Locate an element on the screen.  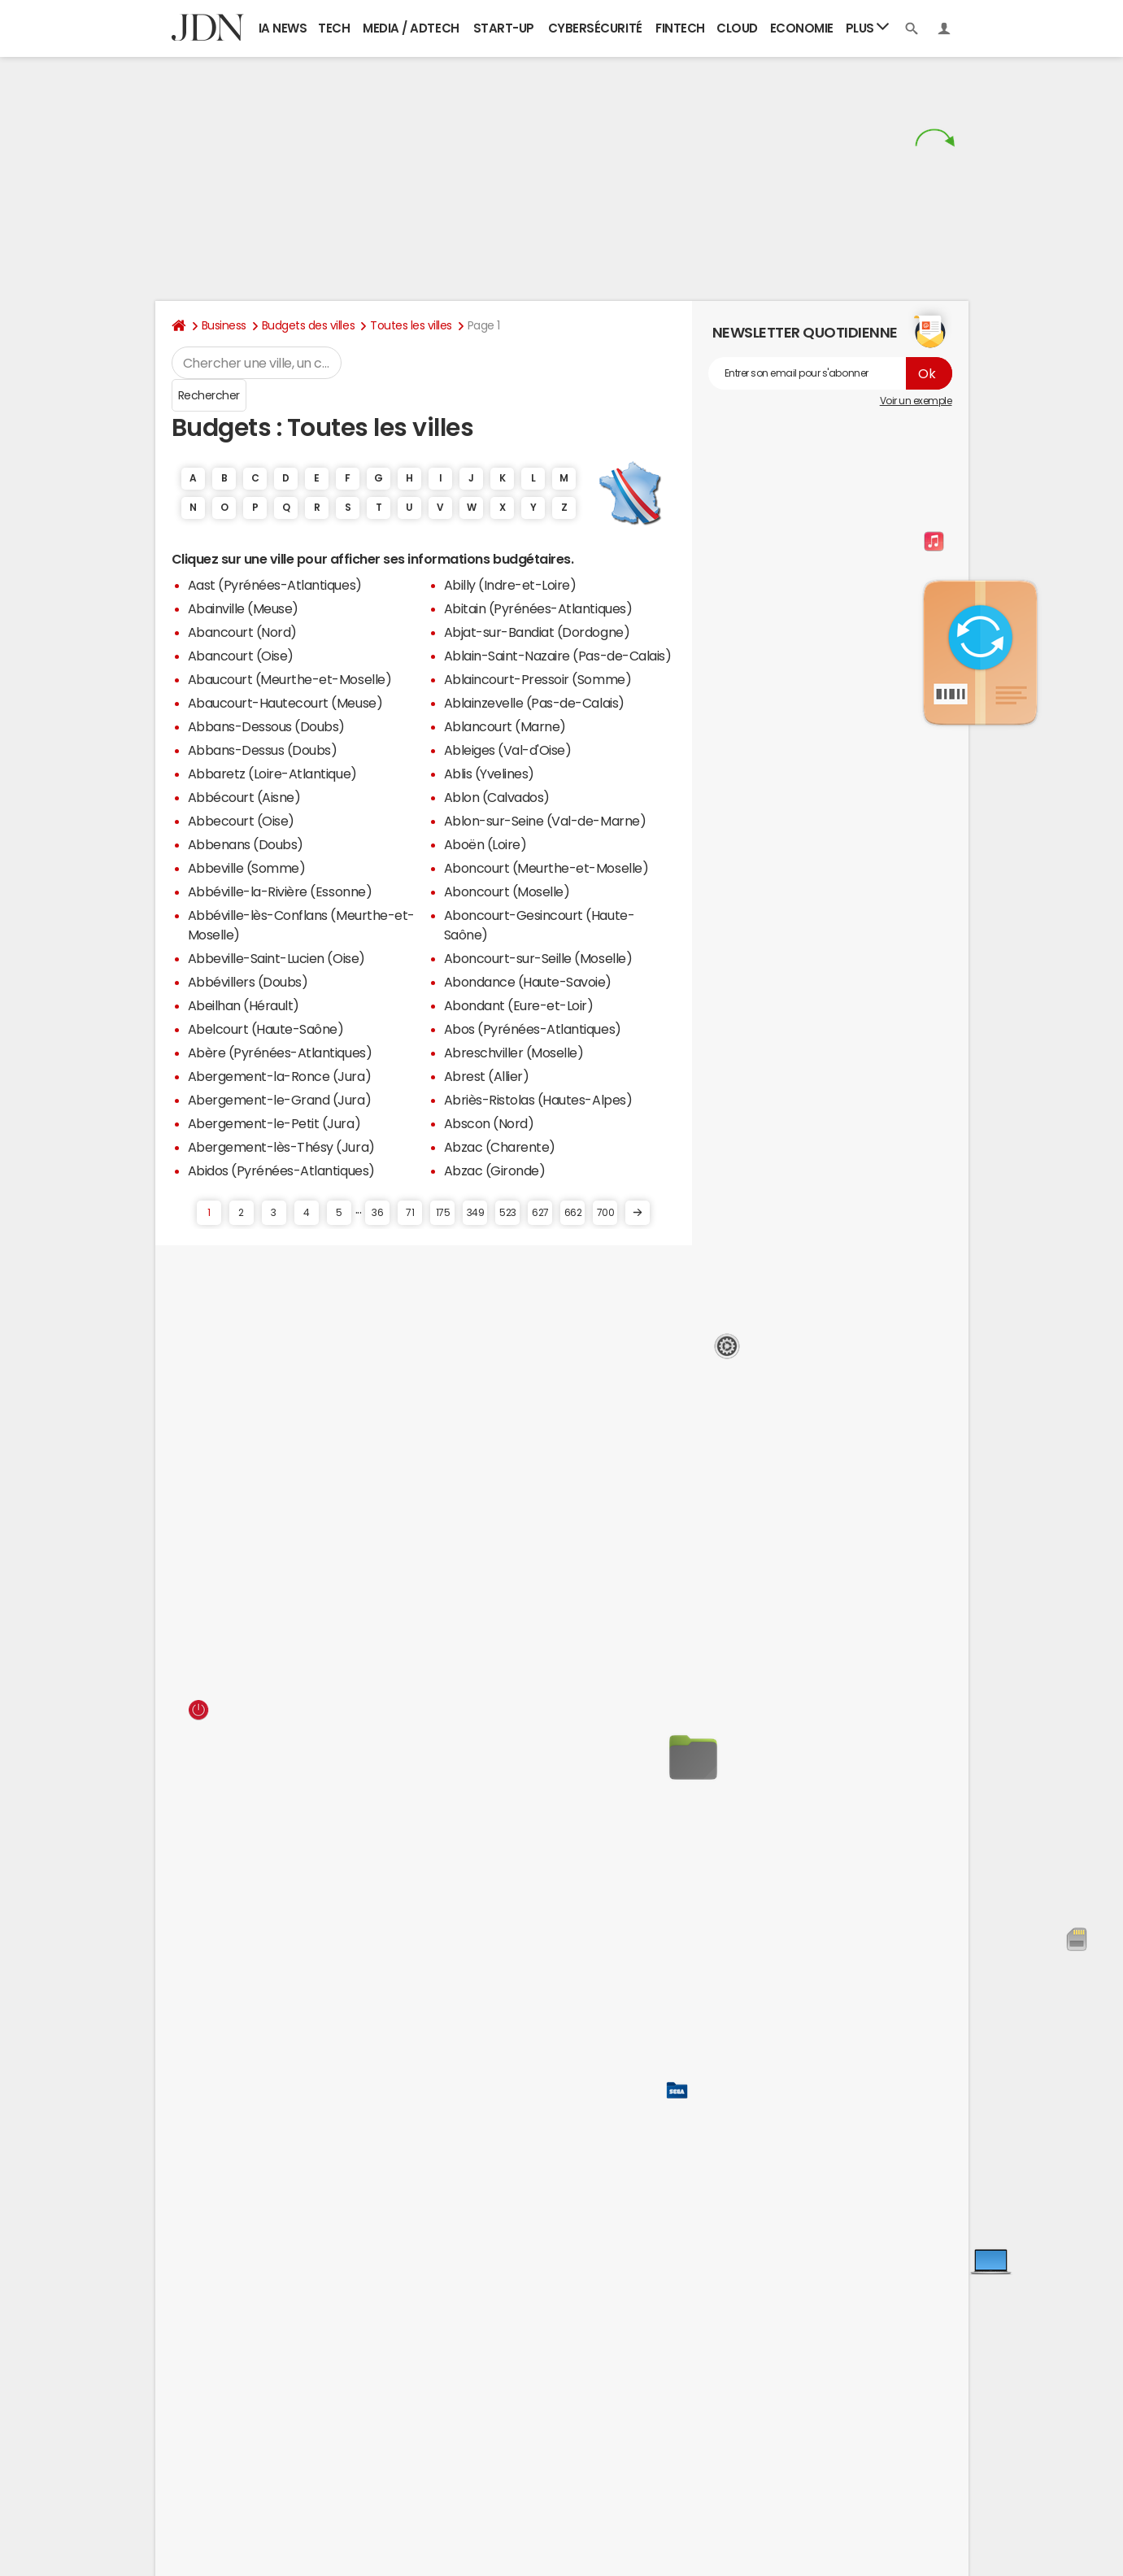
redo the last undone action is located at coordinates (935, 137).